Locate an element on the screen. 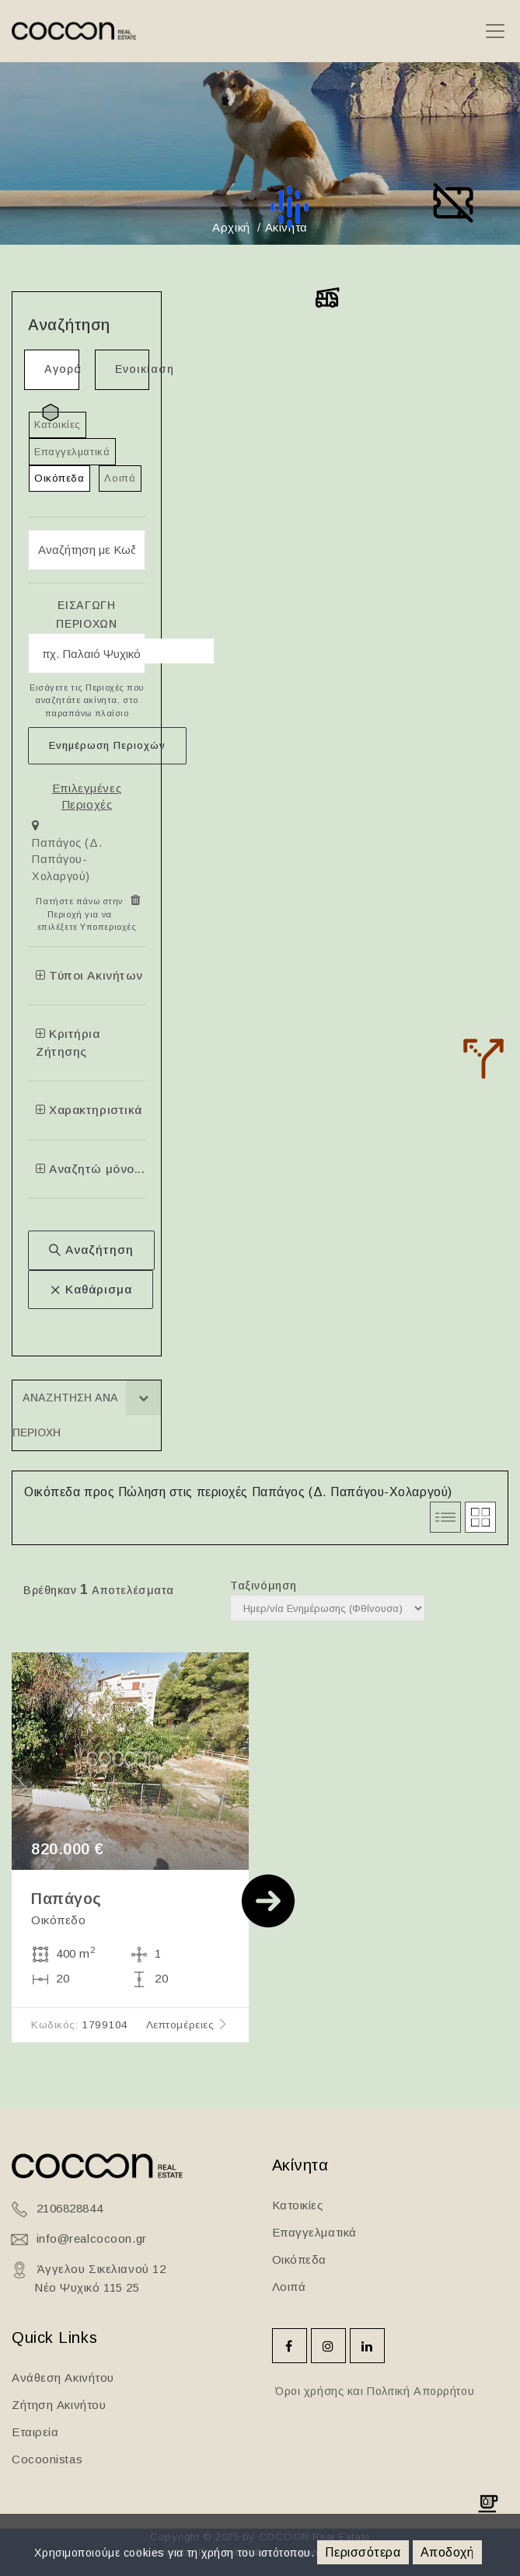 The width and height of the screenshot is (520, 2576). proceed to the next step is located at coordinates (268, 1901).